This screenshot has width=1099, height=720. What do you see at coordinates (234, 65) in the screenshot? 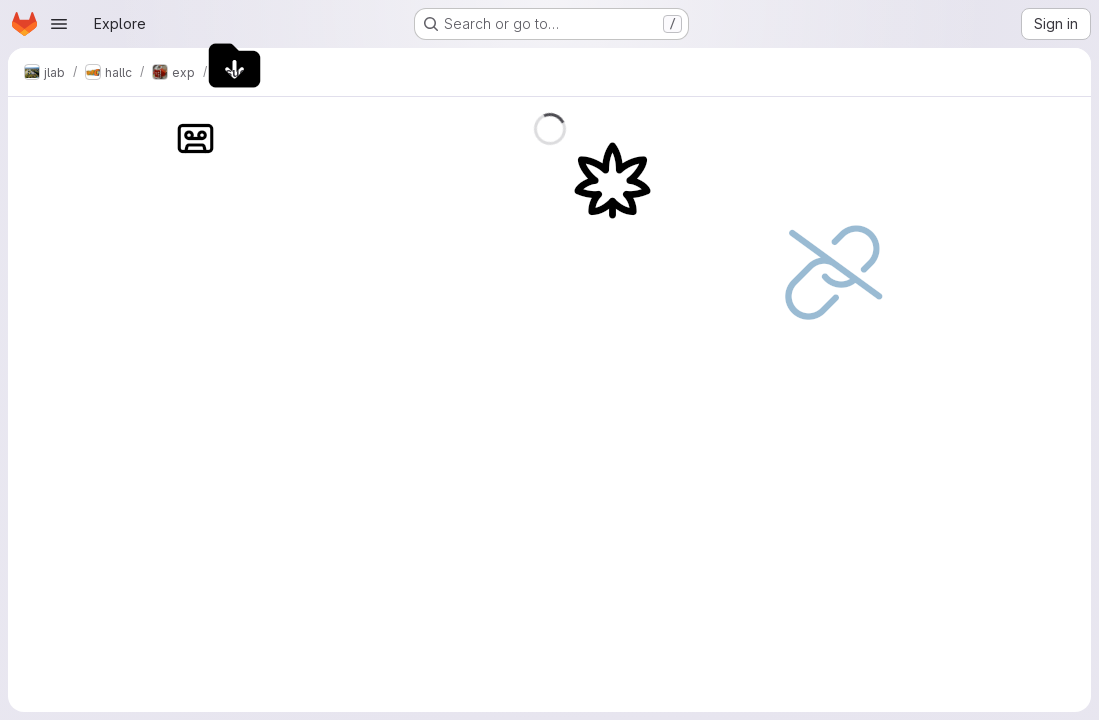
I see `download files to this folder` at bounding box center [234, 65].